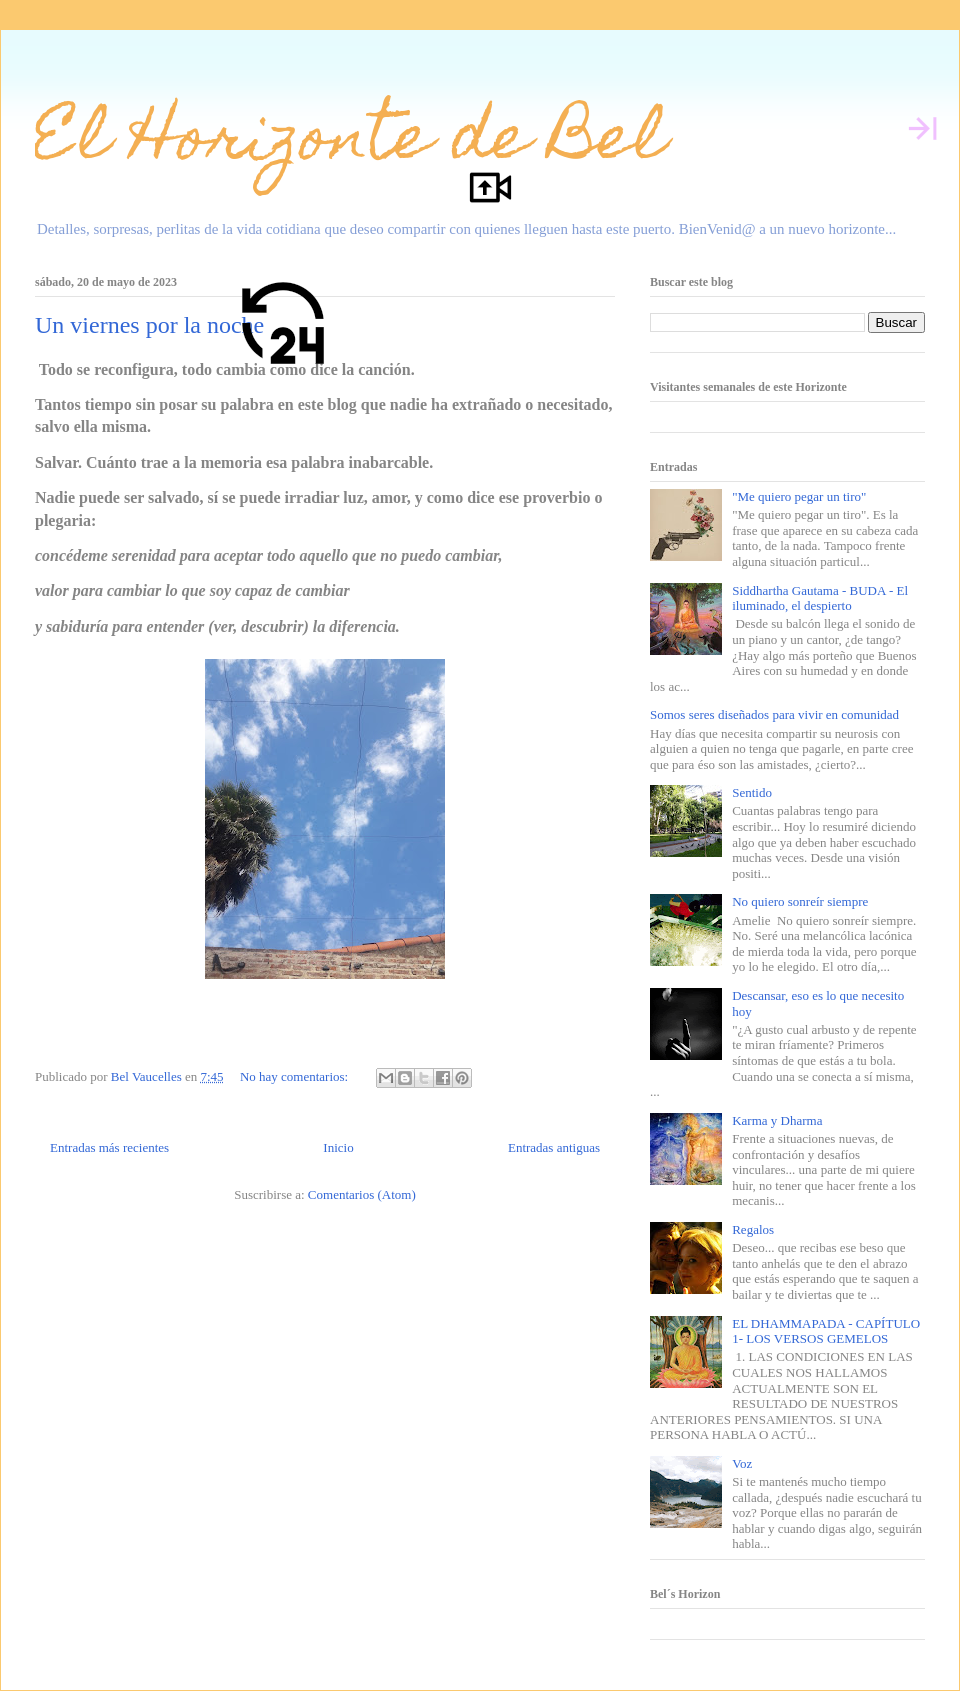 The image size is (960, 1691). I want to click on indicates 24/7 availability or round-the-clock service, so click(283, 323).